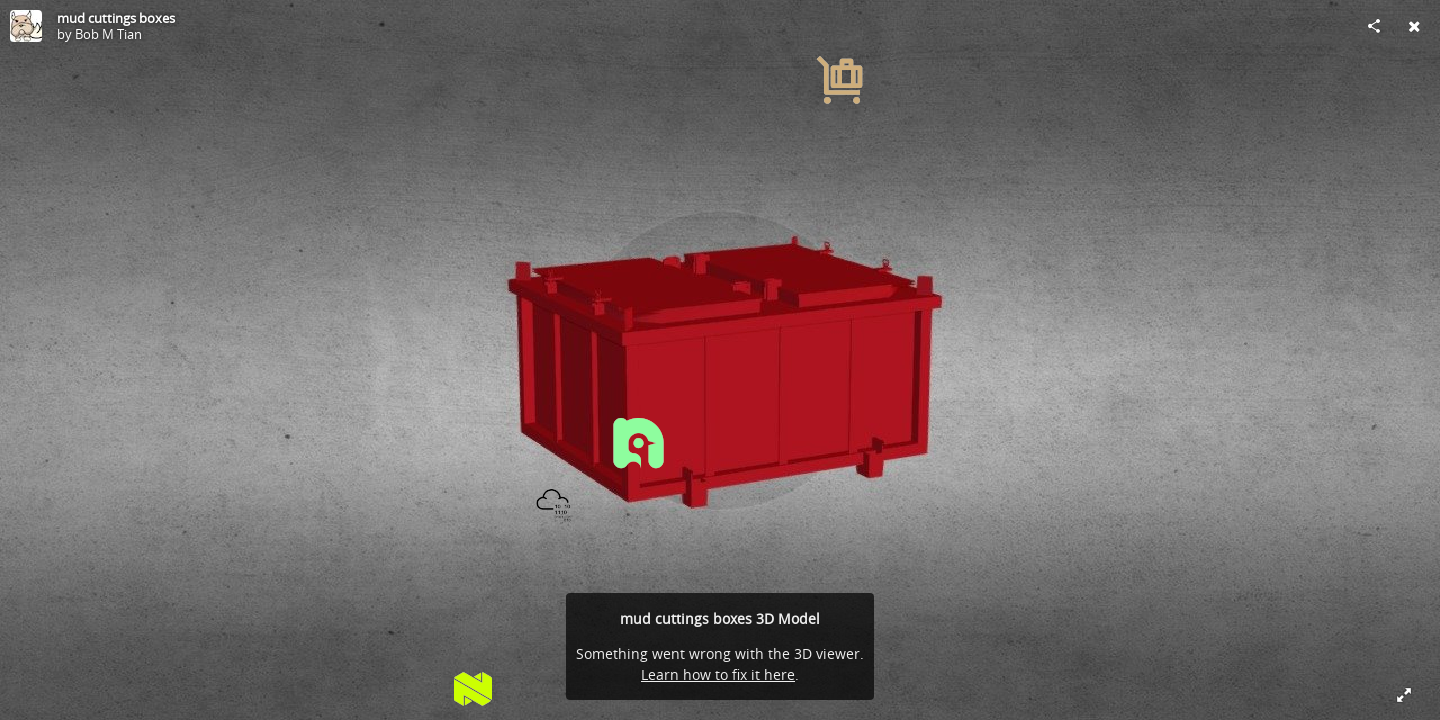  Describe the element at coordinates (553, 506) in the screenshot. I see `visit tryhackme cybersecurity learning platform` at that location.